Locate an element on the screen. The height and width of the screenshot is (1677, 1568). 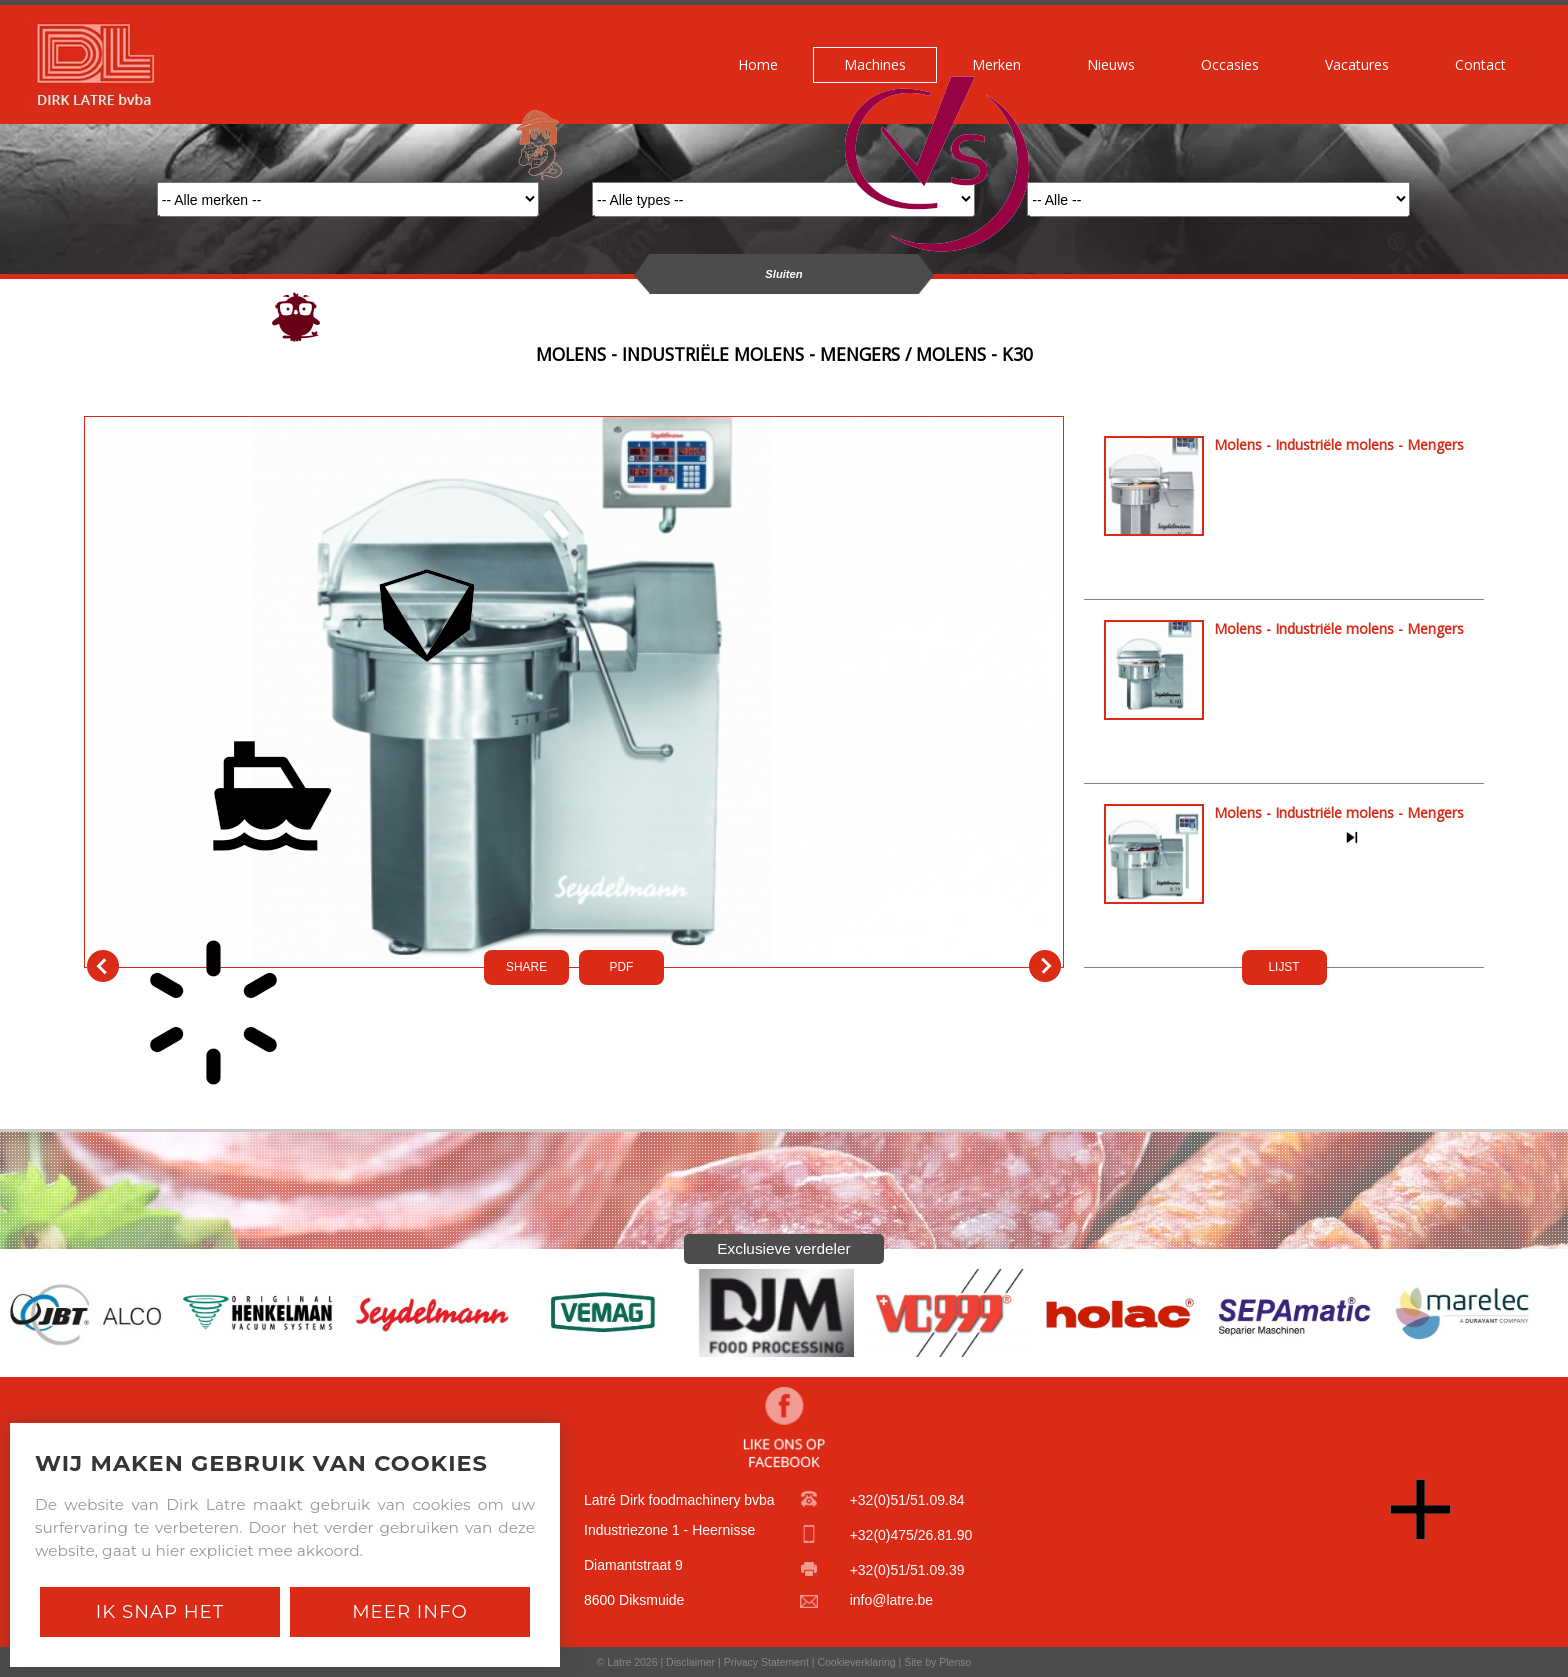
skip to the next track is located at coordinates (1351, 837).